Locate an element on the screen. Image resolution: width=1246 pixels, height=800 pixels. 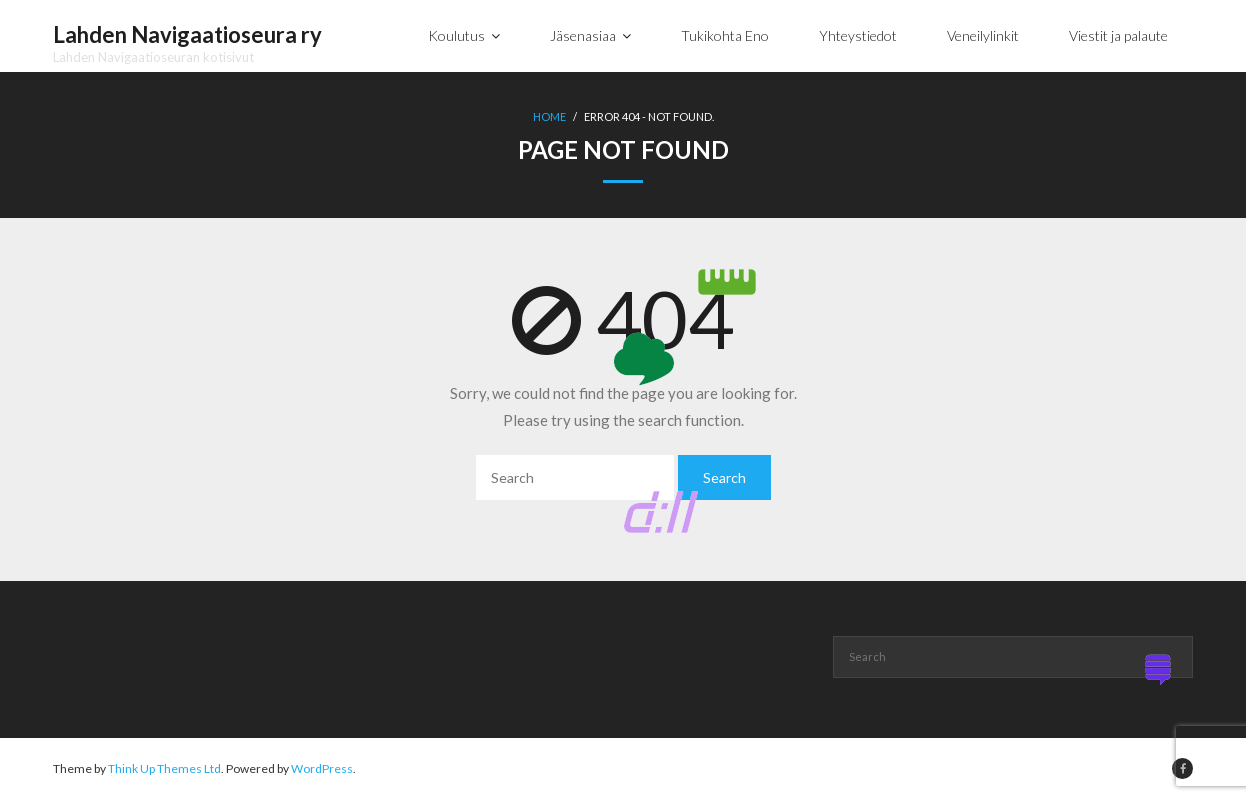
simplelocalize logo - translation management platform is located at coordinates (644, 359).